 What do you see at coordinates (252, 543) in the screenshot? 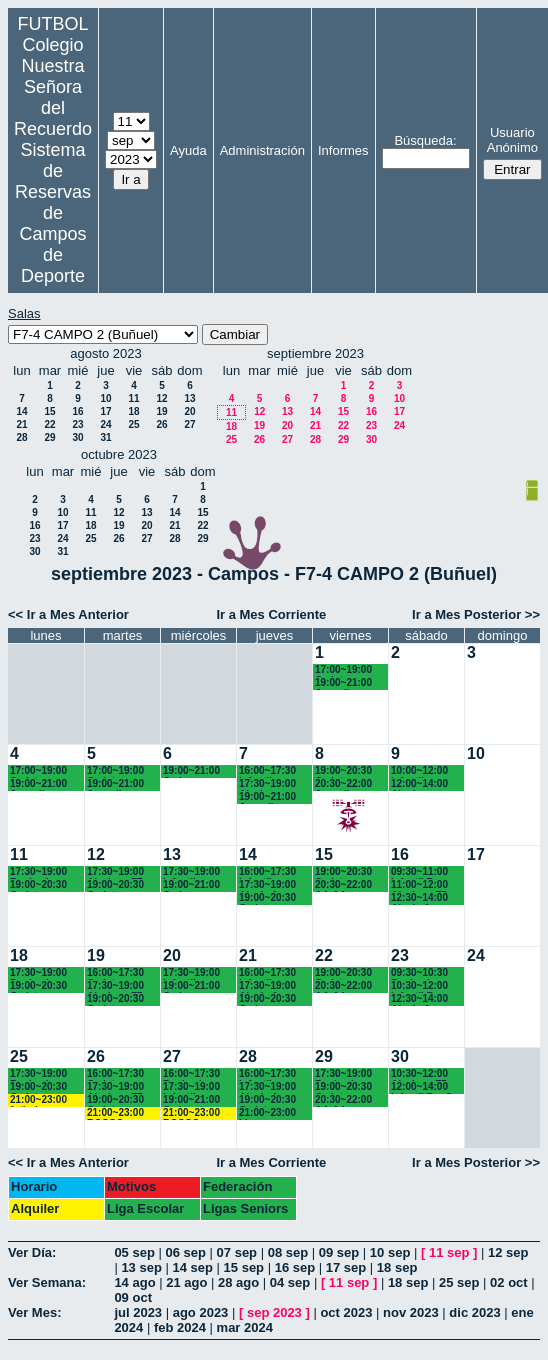
I see `amphibian or frog-related game element` at bounding box center [252, 543].